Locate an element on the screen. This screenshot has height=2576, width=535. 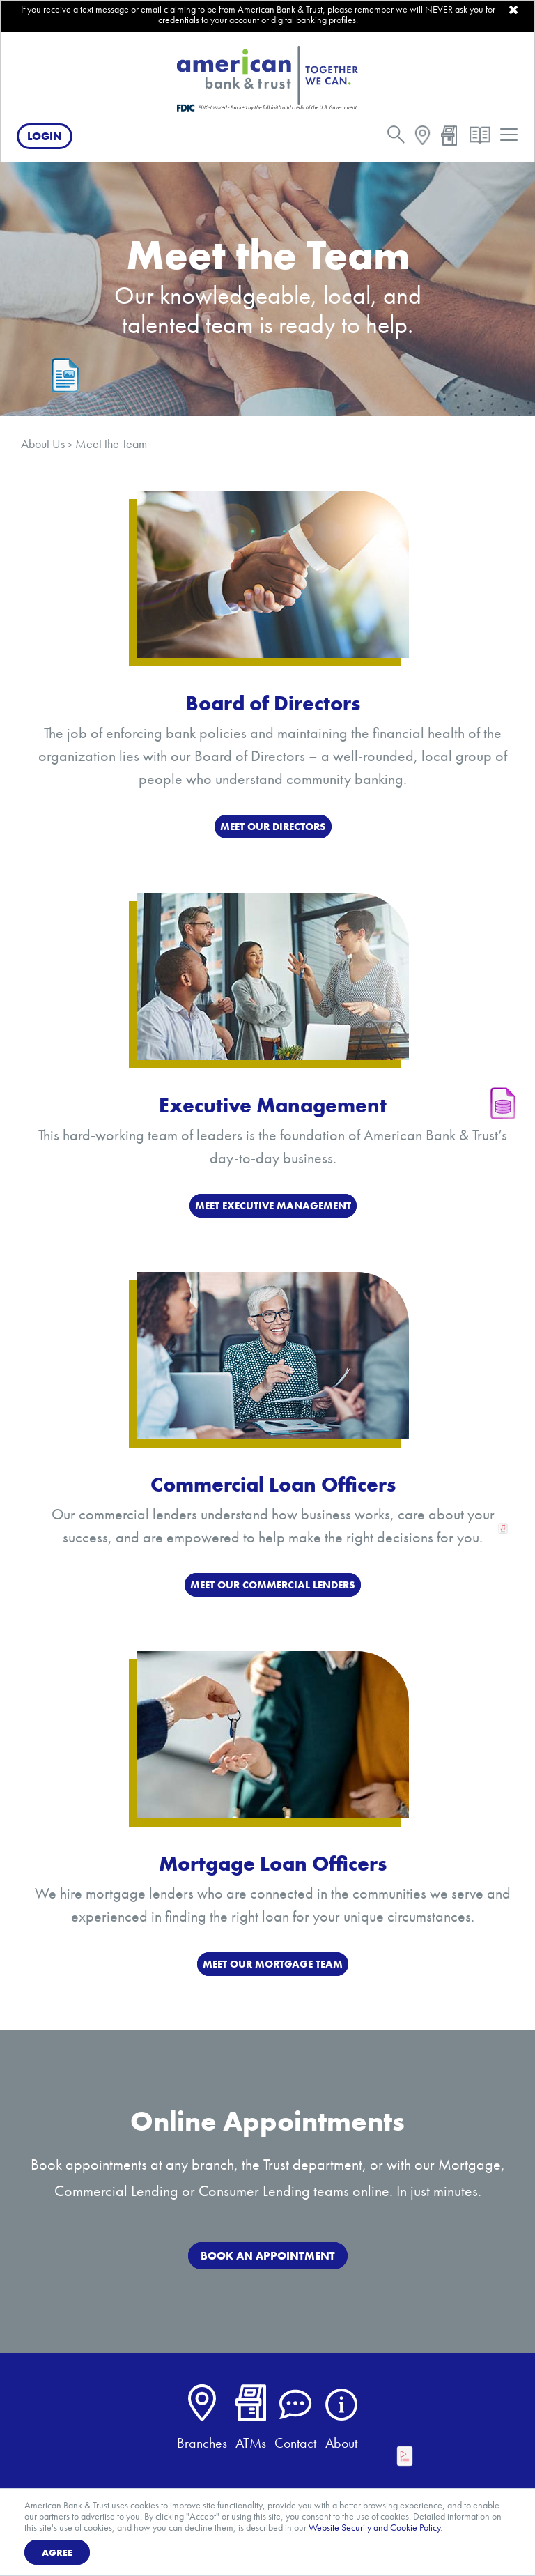
libreoffice base database file is located at coordinates (503, 1103).